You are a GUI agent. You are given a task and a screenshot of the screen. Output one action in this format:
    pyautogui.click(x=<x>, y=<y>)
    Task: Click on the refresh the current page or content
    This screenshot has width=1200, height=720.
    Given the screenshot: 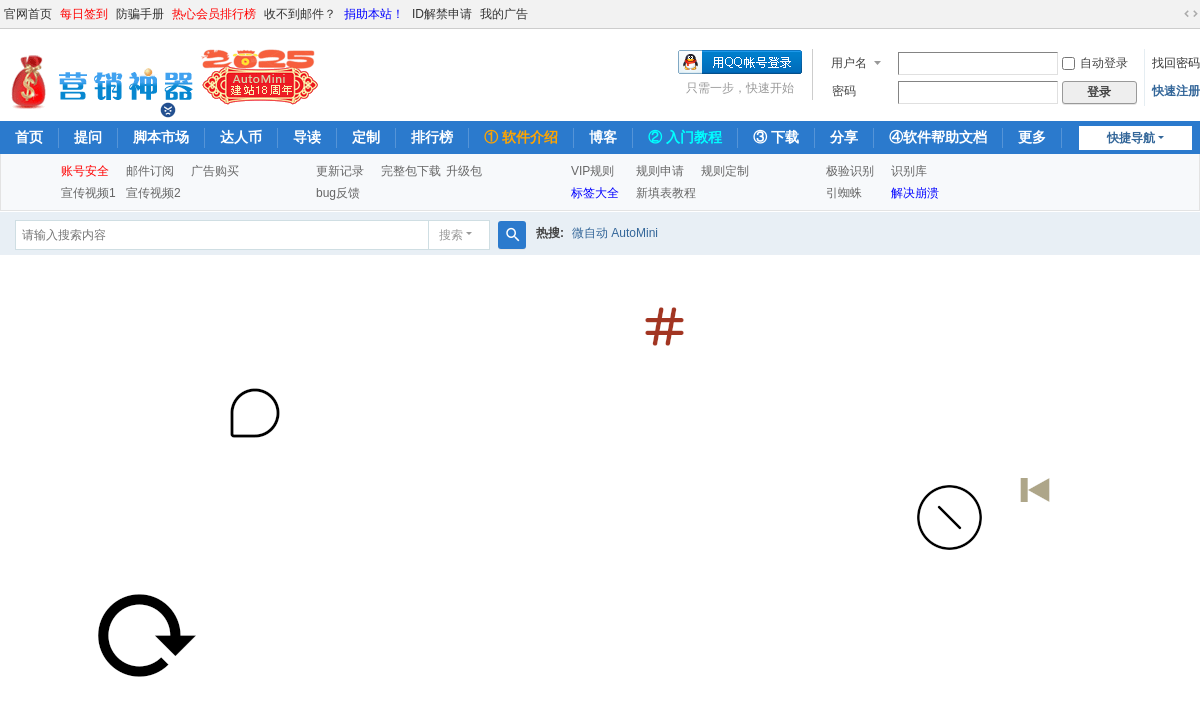 What is the action you would take?
    pyautogui.click(x=144, y=635)
    